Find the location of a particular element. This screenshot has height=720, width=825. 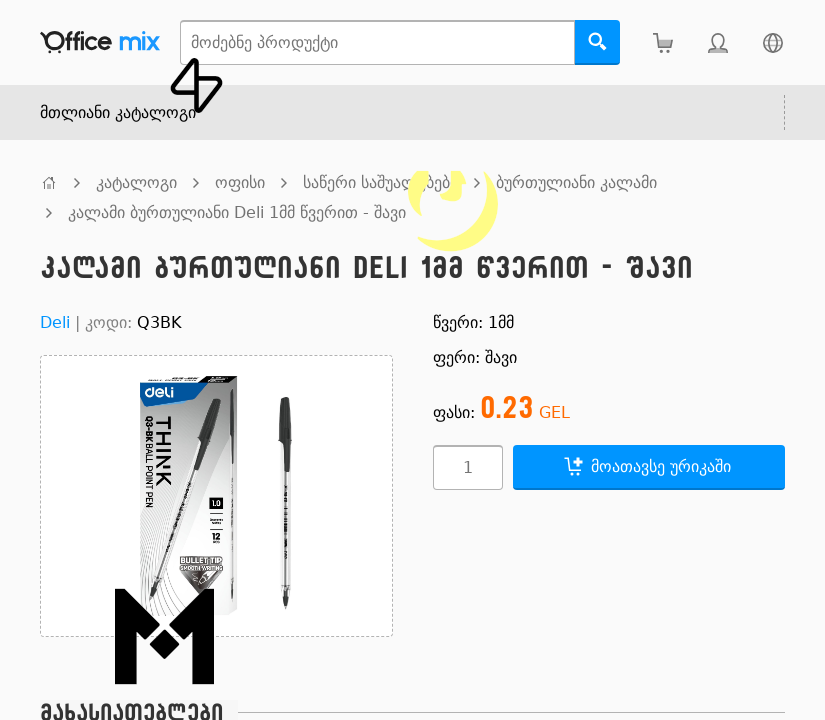

visit genius lyrics website is located at coordinates (453, 211).